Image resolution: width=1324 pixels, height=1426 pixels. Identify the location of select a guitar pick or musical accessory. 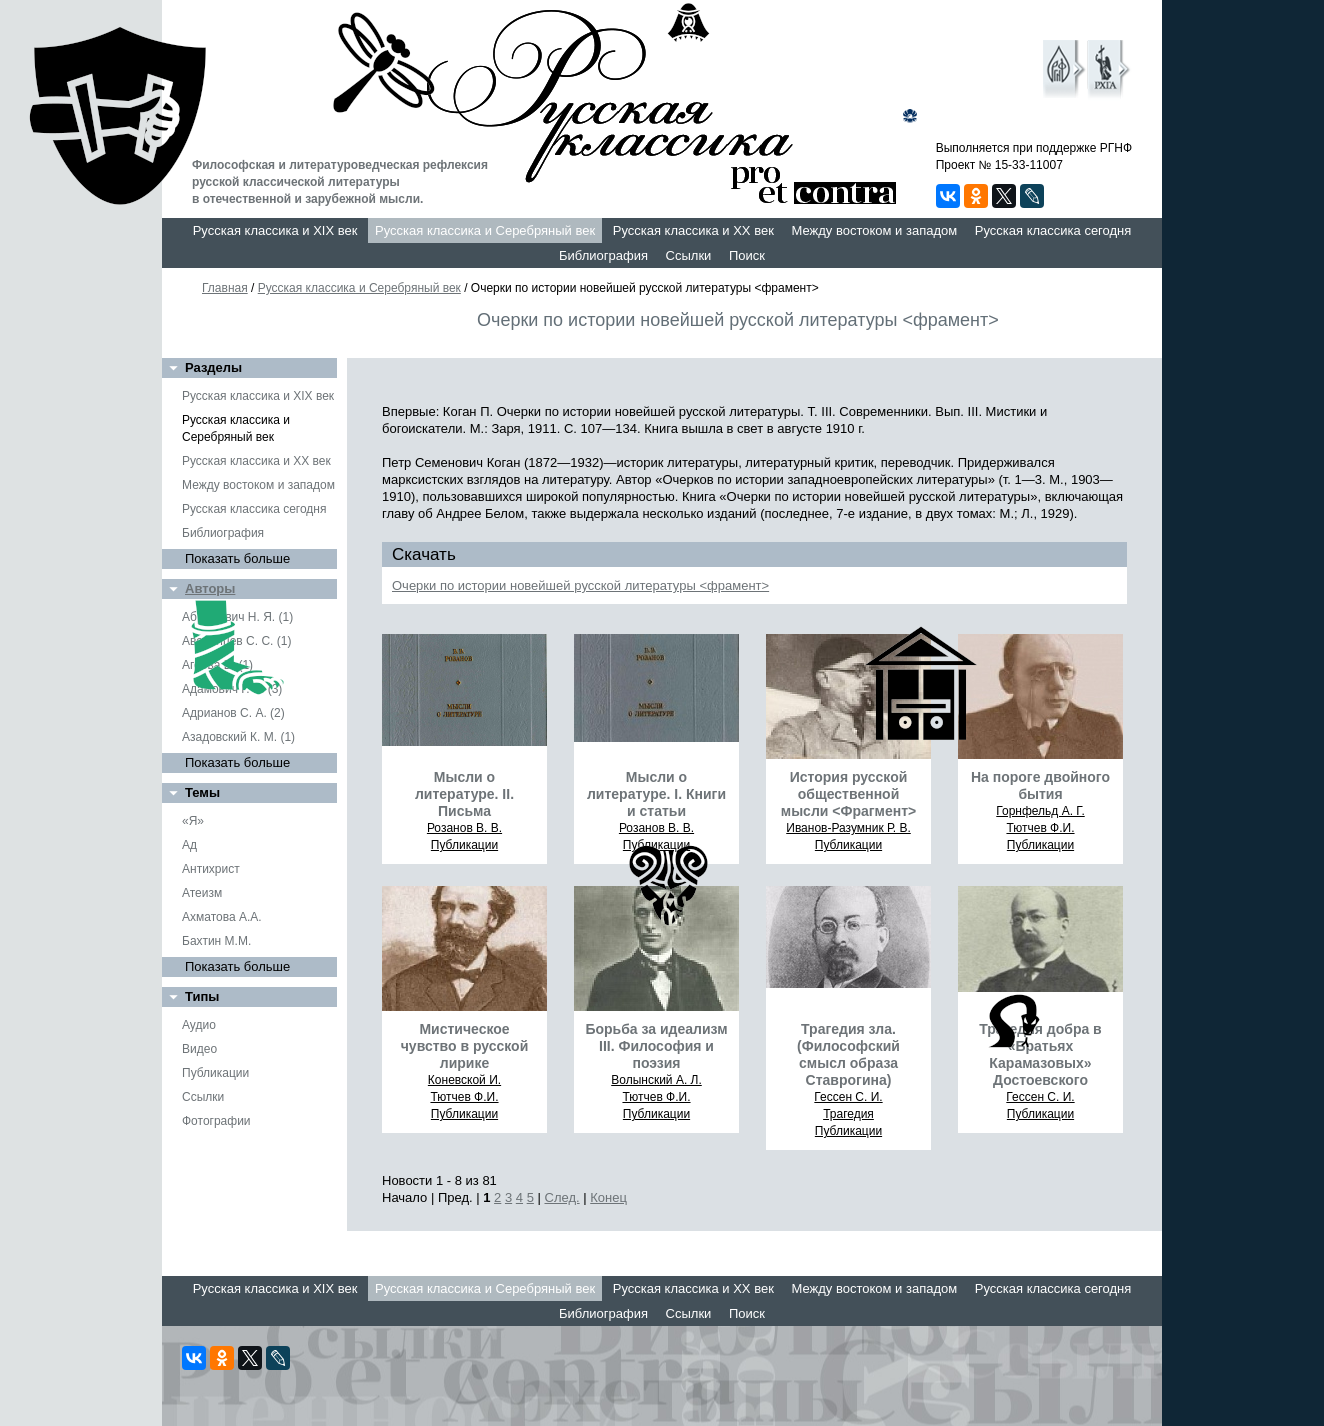
(668, 885).